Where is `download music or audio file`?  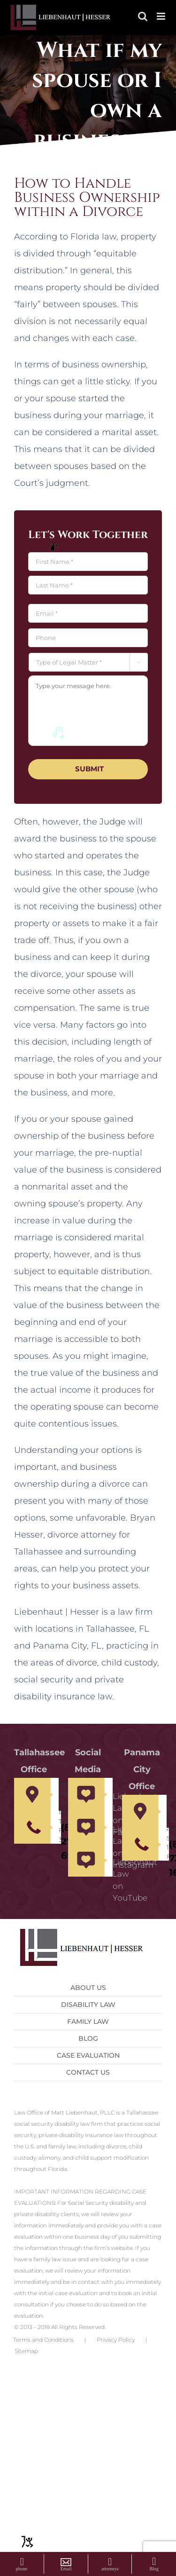 download music or audio file is located at coordinates (58, 732).